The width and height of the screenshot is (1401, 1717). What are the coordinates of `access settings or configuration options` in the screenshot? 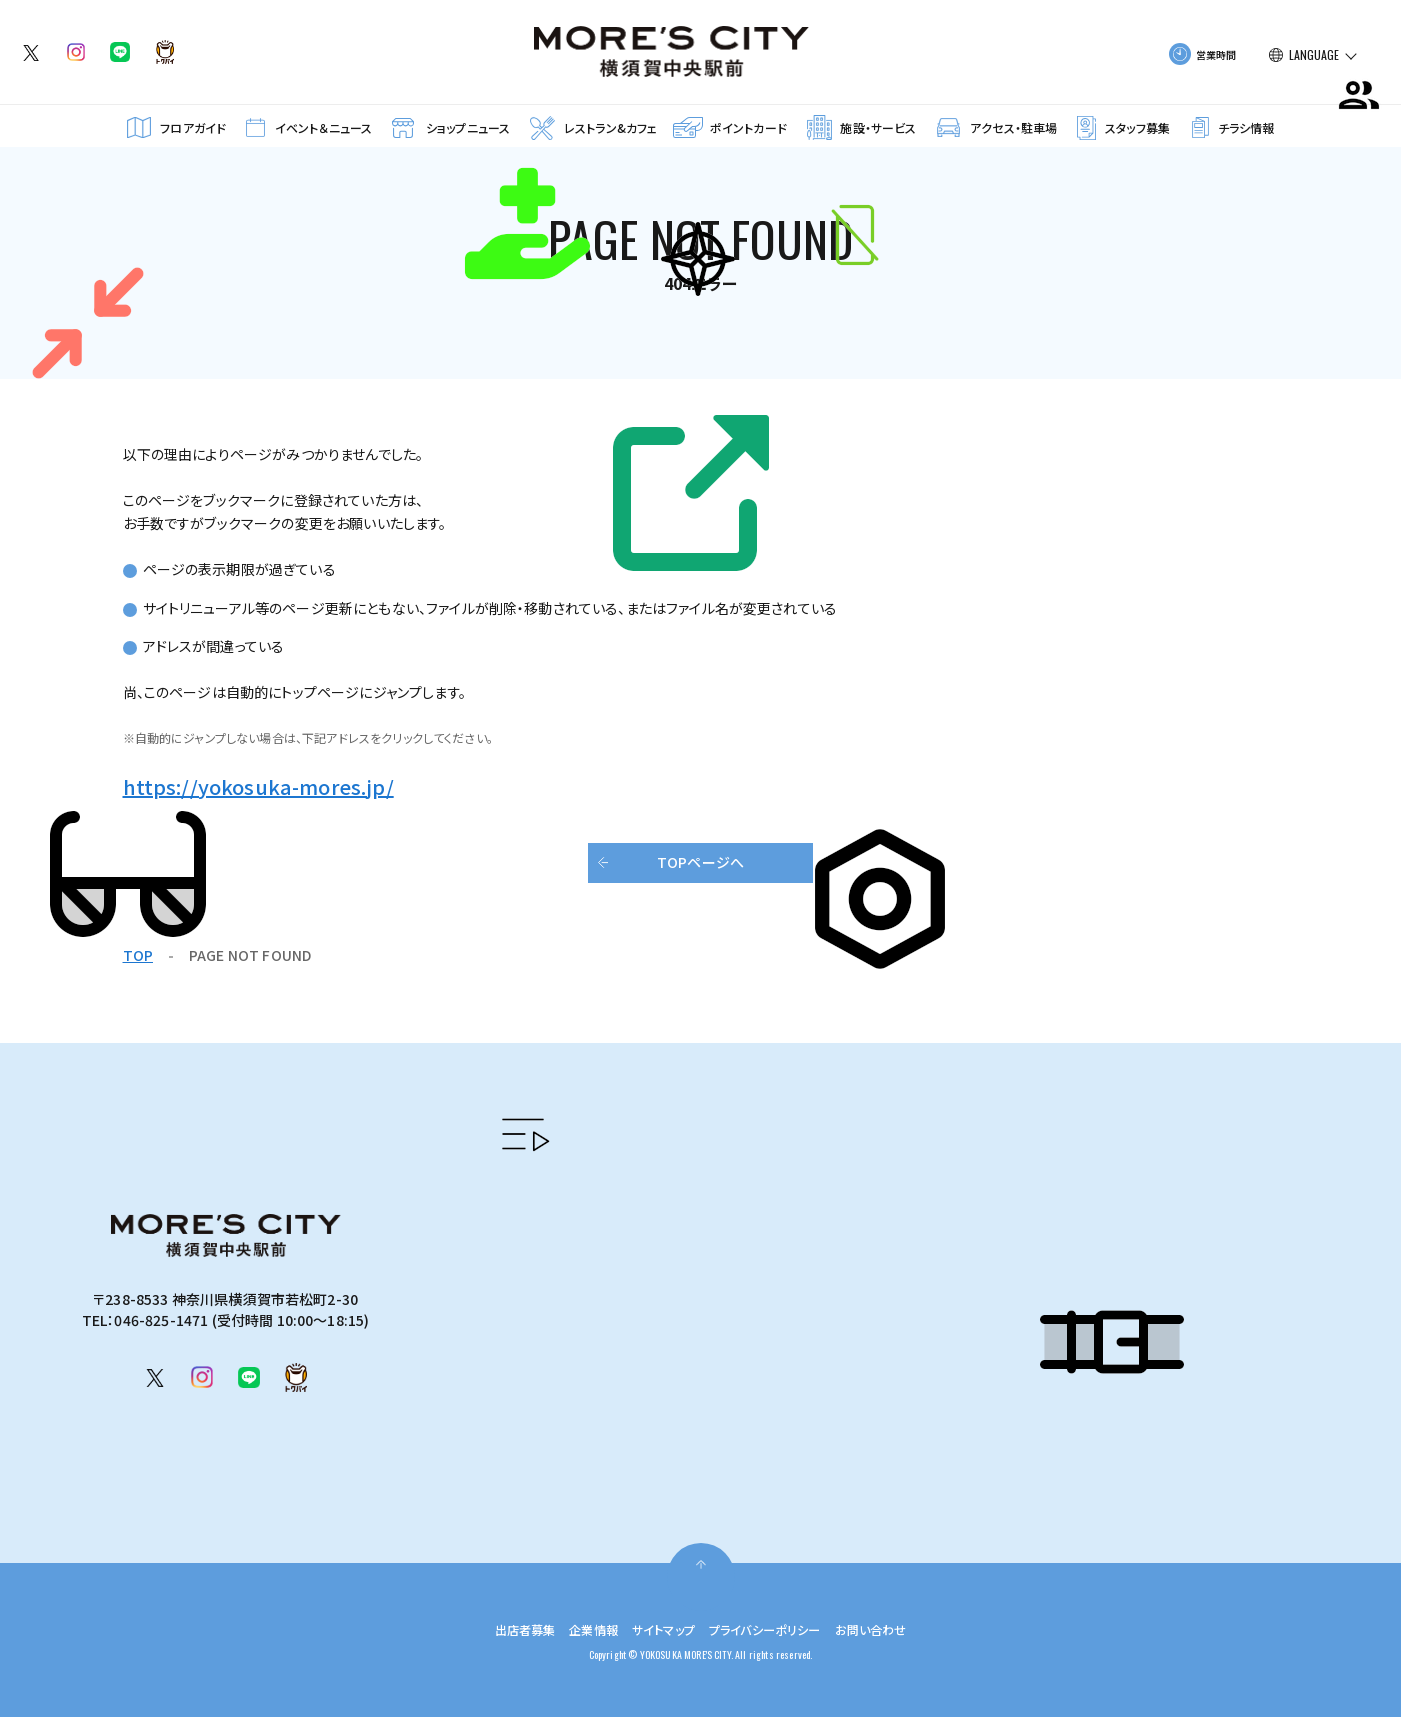 It's located at (880, 899).